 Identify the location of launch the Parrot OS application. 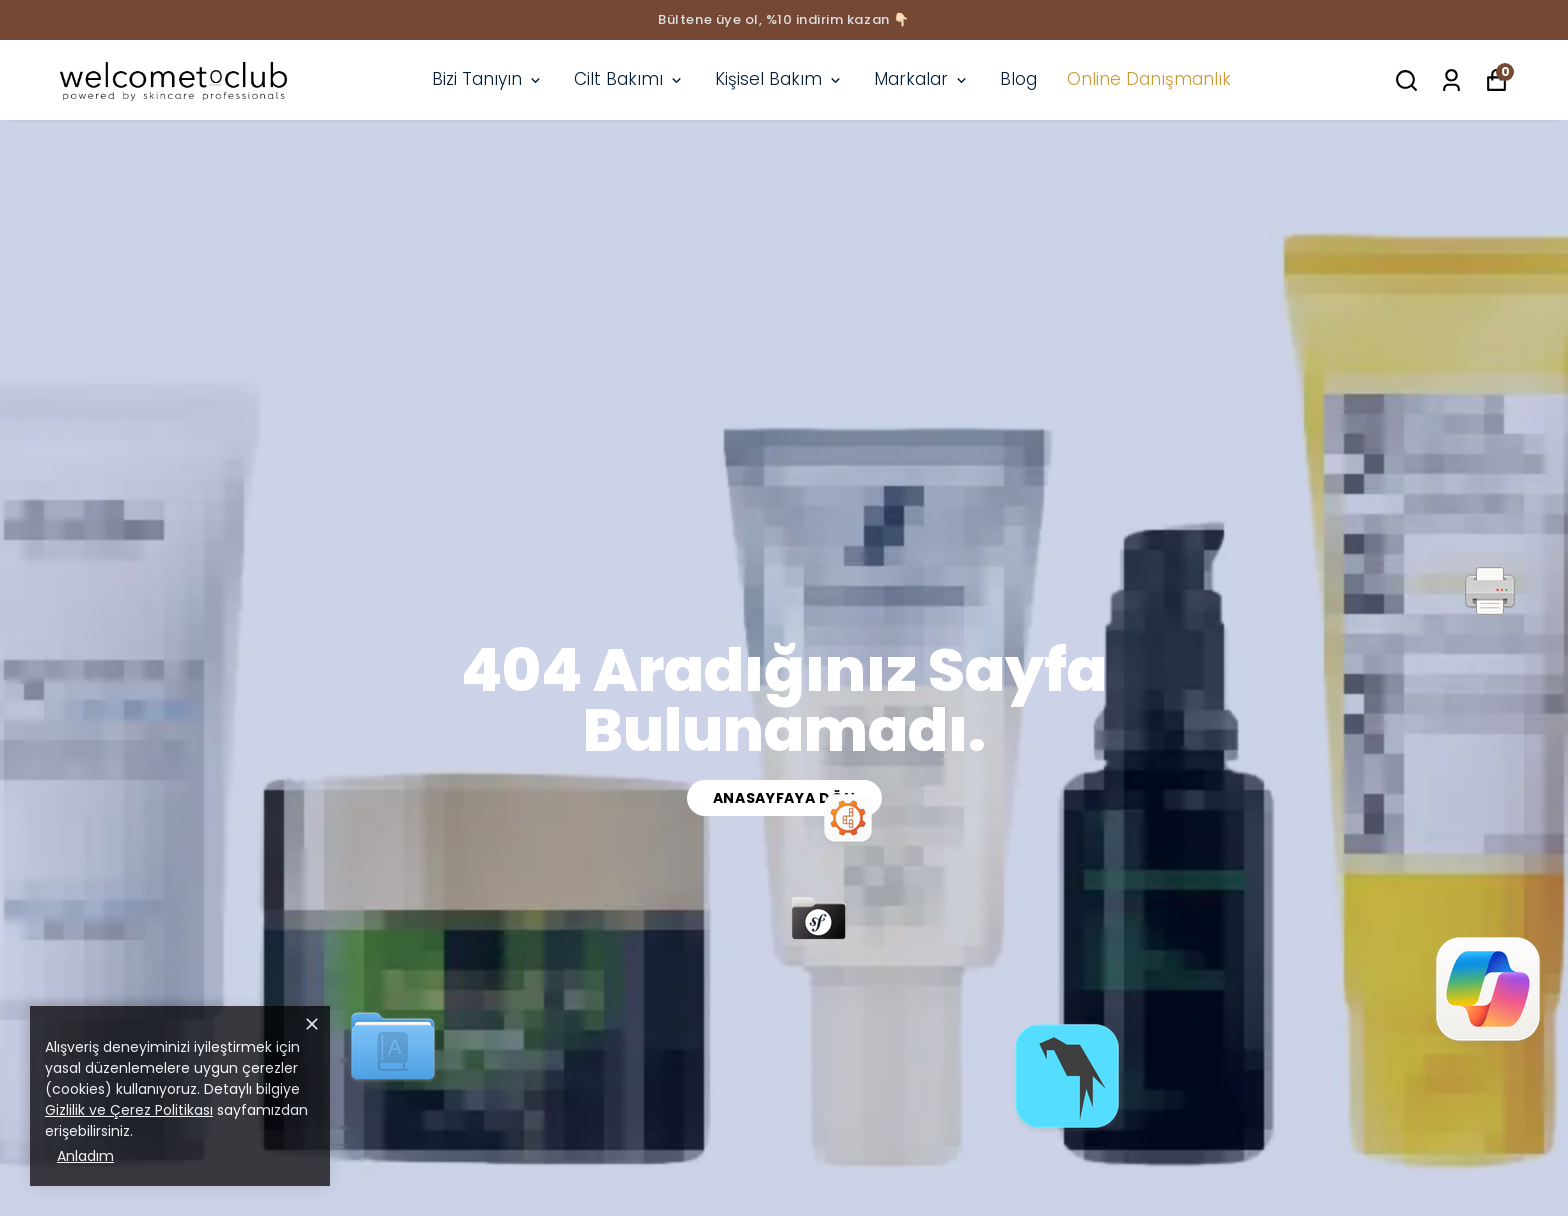
(1067, 1076).